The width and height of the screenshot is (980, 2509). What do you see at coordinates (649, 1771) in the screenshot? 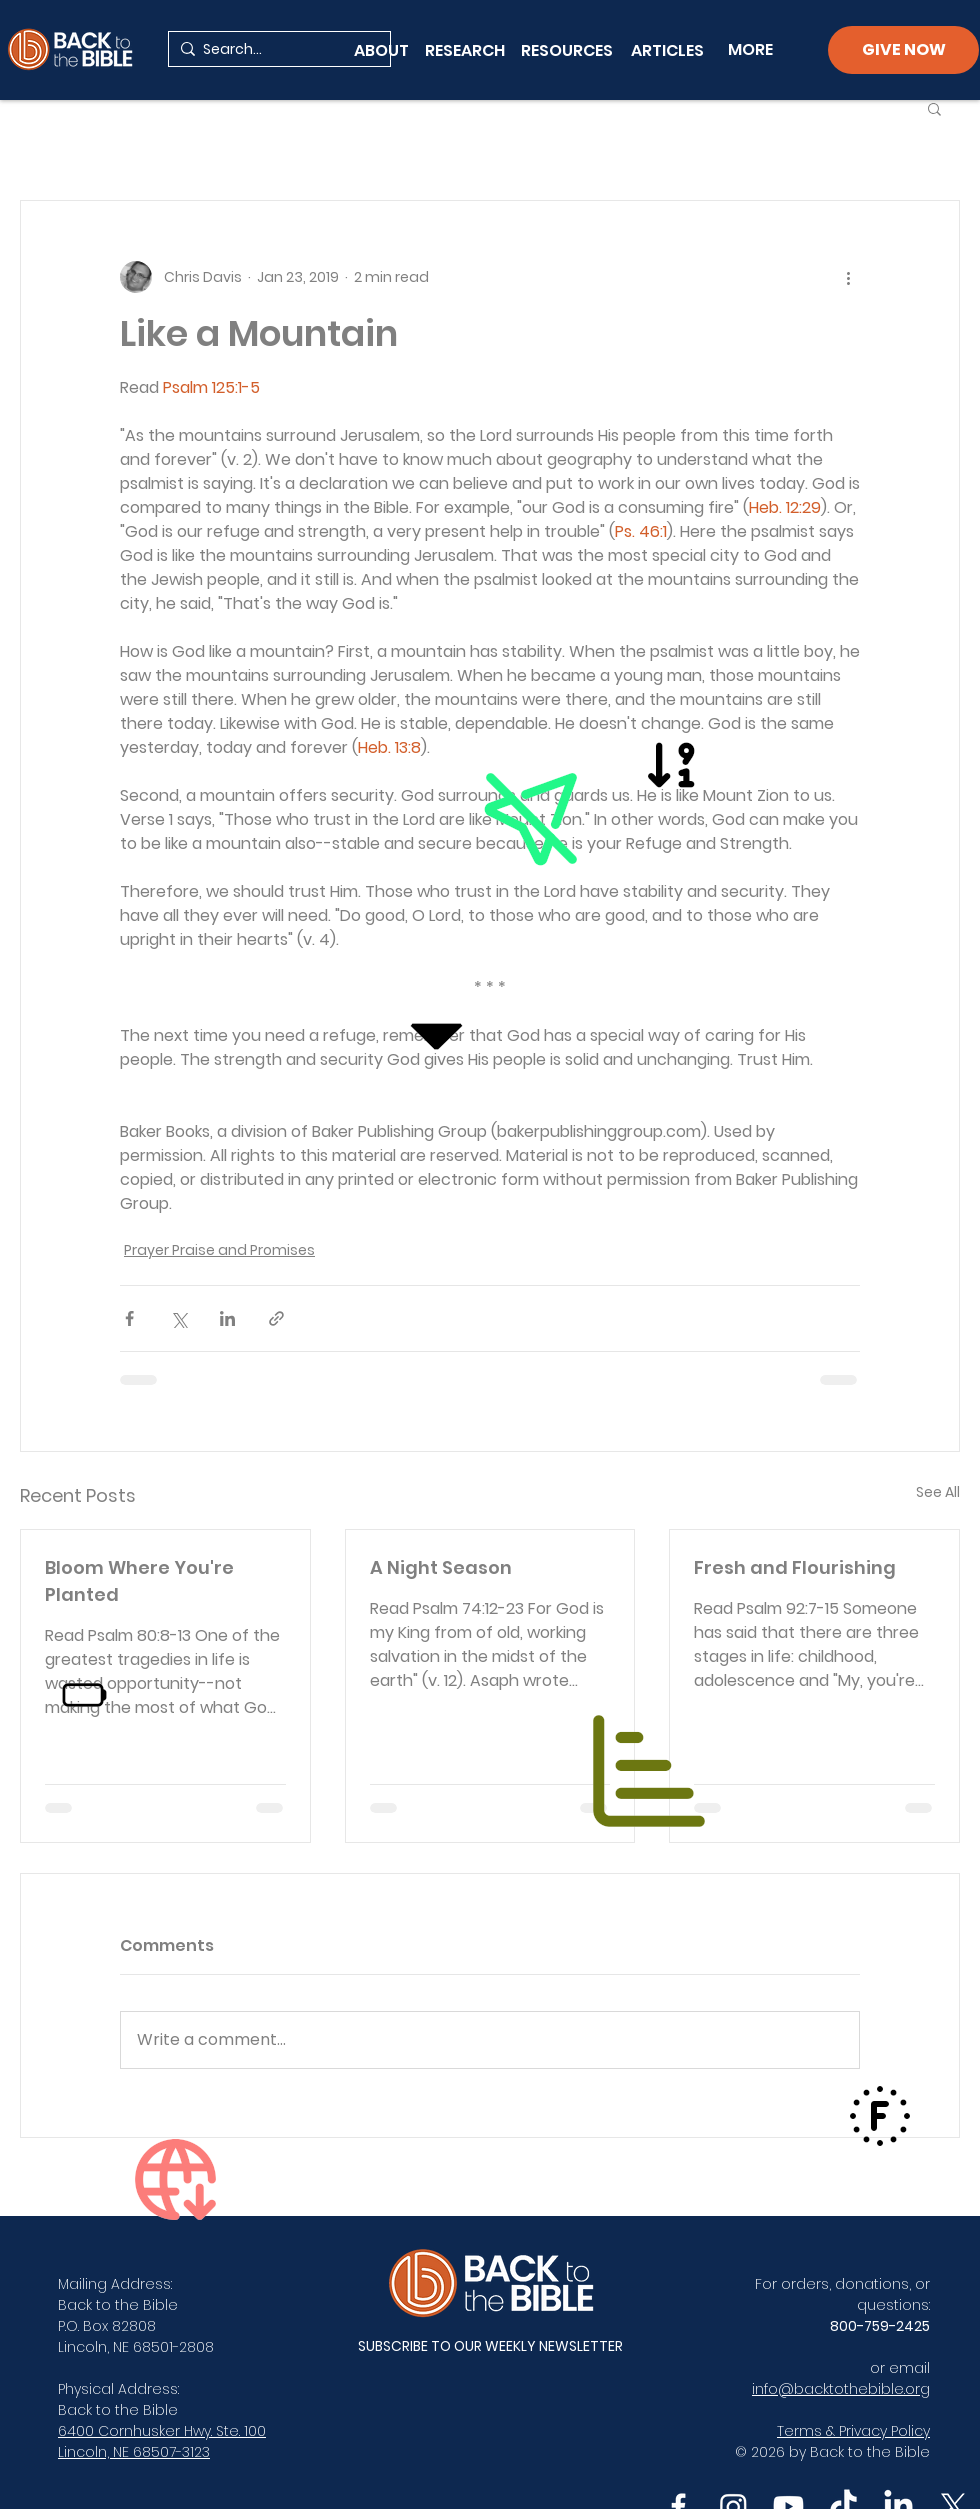
I see `view growth analytics or statistics` at bounding box center [649, 1771].